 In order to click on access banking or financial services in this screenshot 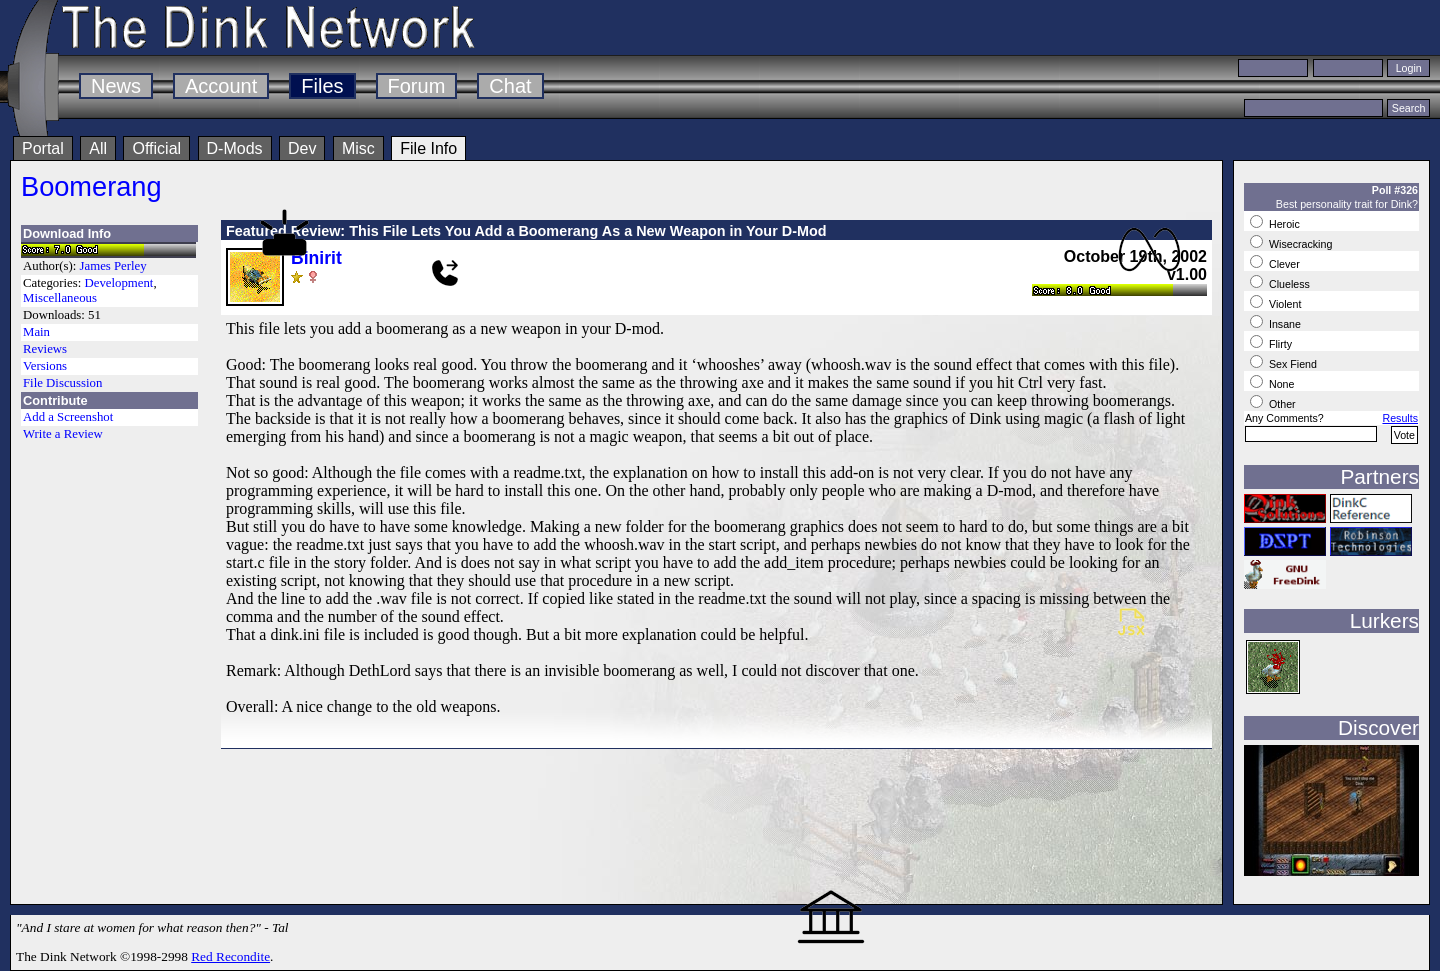, I will do `click(831, 919)`.